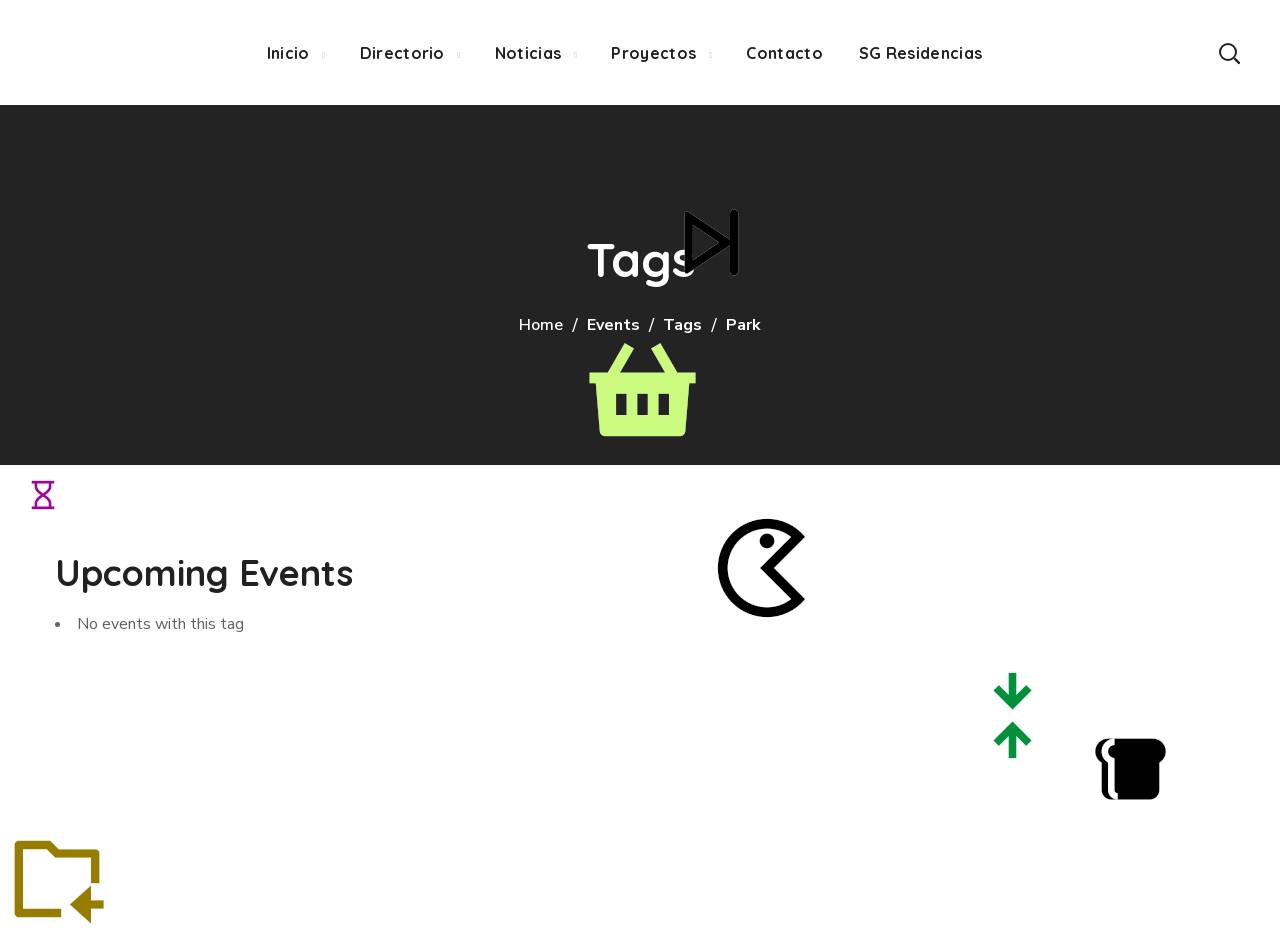 The image size is (1280, 931). What do you see at coordinates (767, 568) in the screenshot?
I see `open games or gaming section` at bounding box center [767, 568].